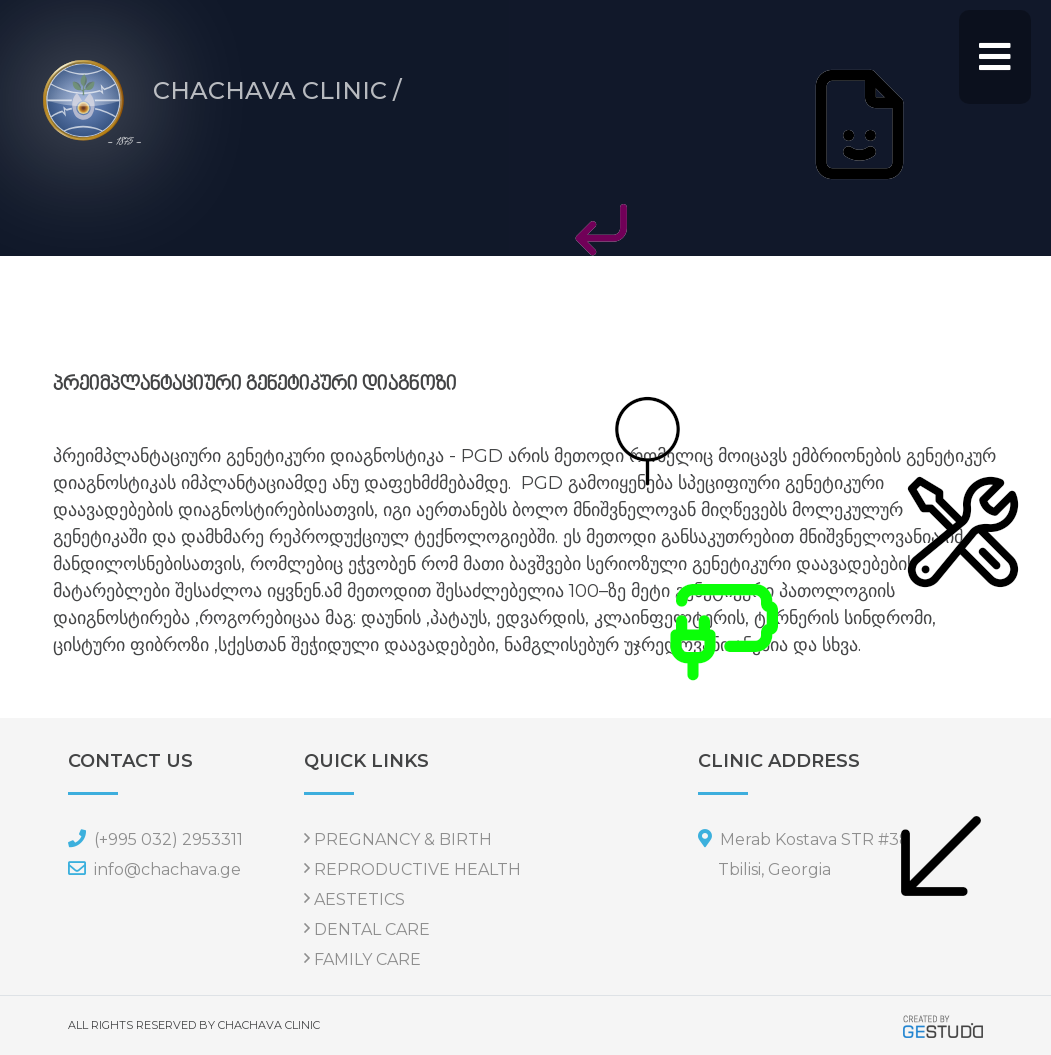 This screenshot has height=1055, width=1051. Describe the element at coordinates (727, 618) in the screenshot. I see `battery currently charging at medium level` at that location.